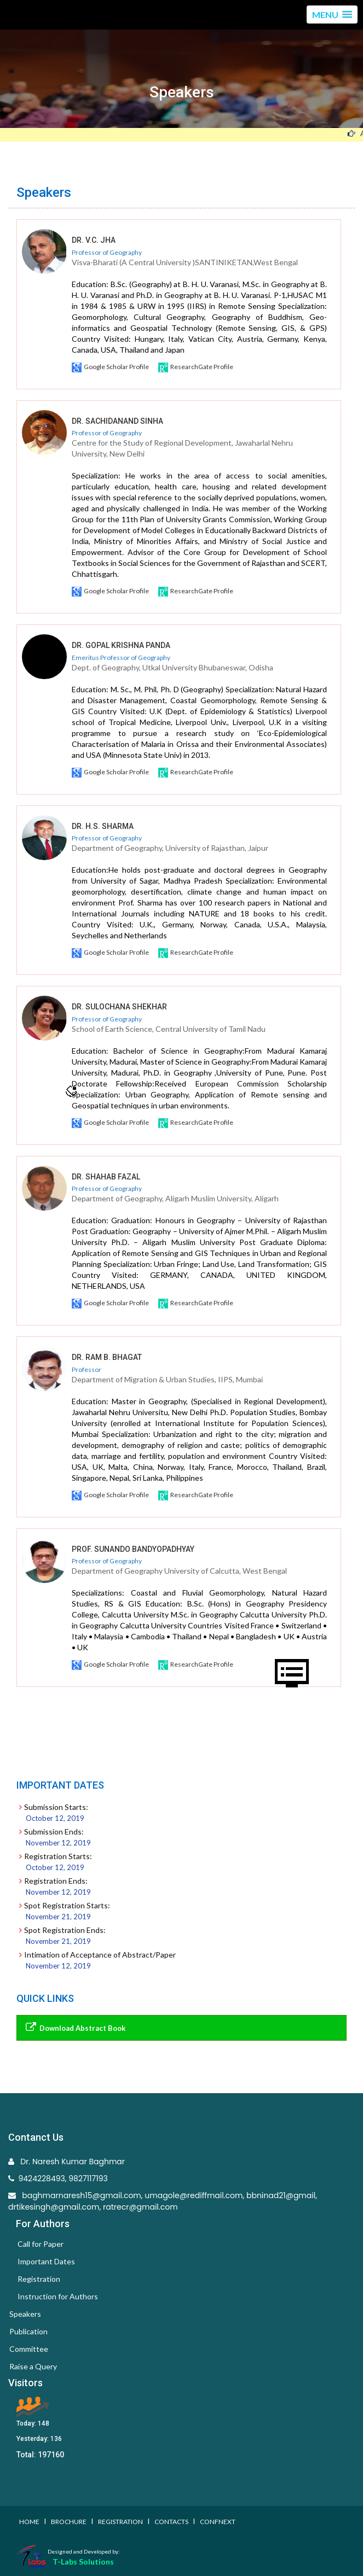 The width and height of the screenshot is (363, 2576). Describe the element at coordinates (292, 1673) in the screenshot. I see `access DVR or recorded content` at that location.